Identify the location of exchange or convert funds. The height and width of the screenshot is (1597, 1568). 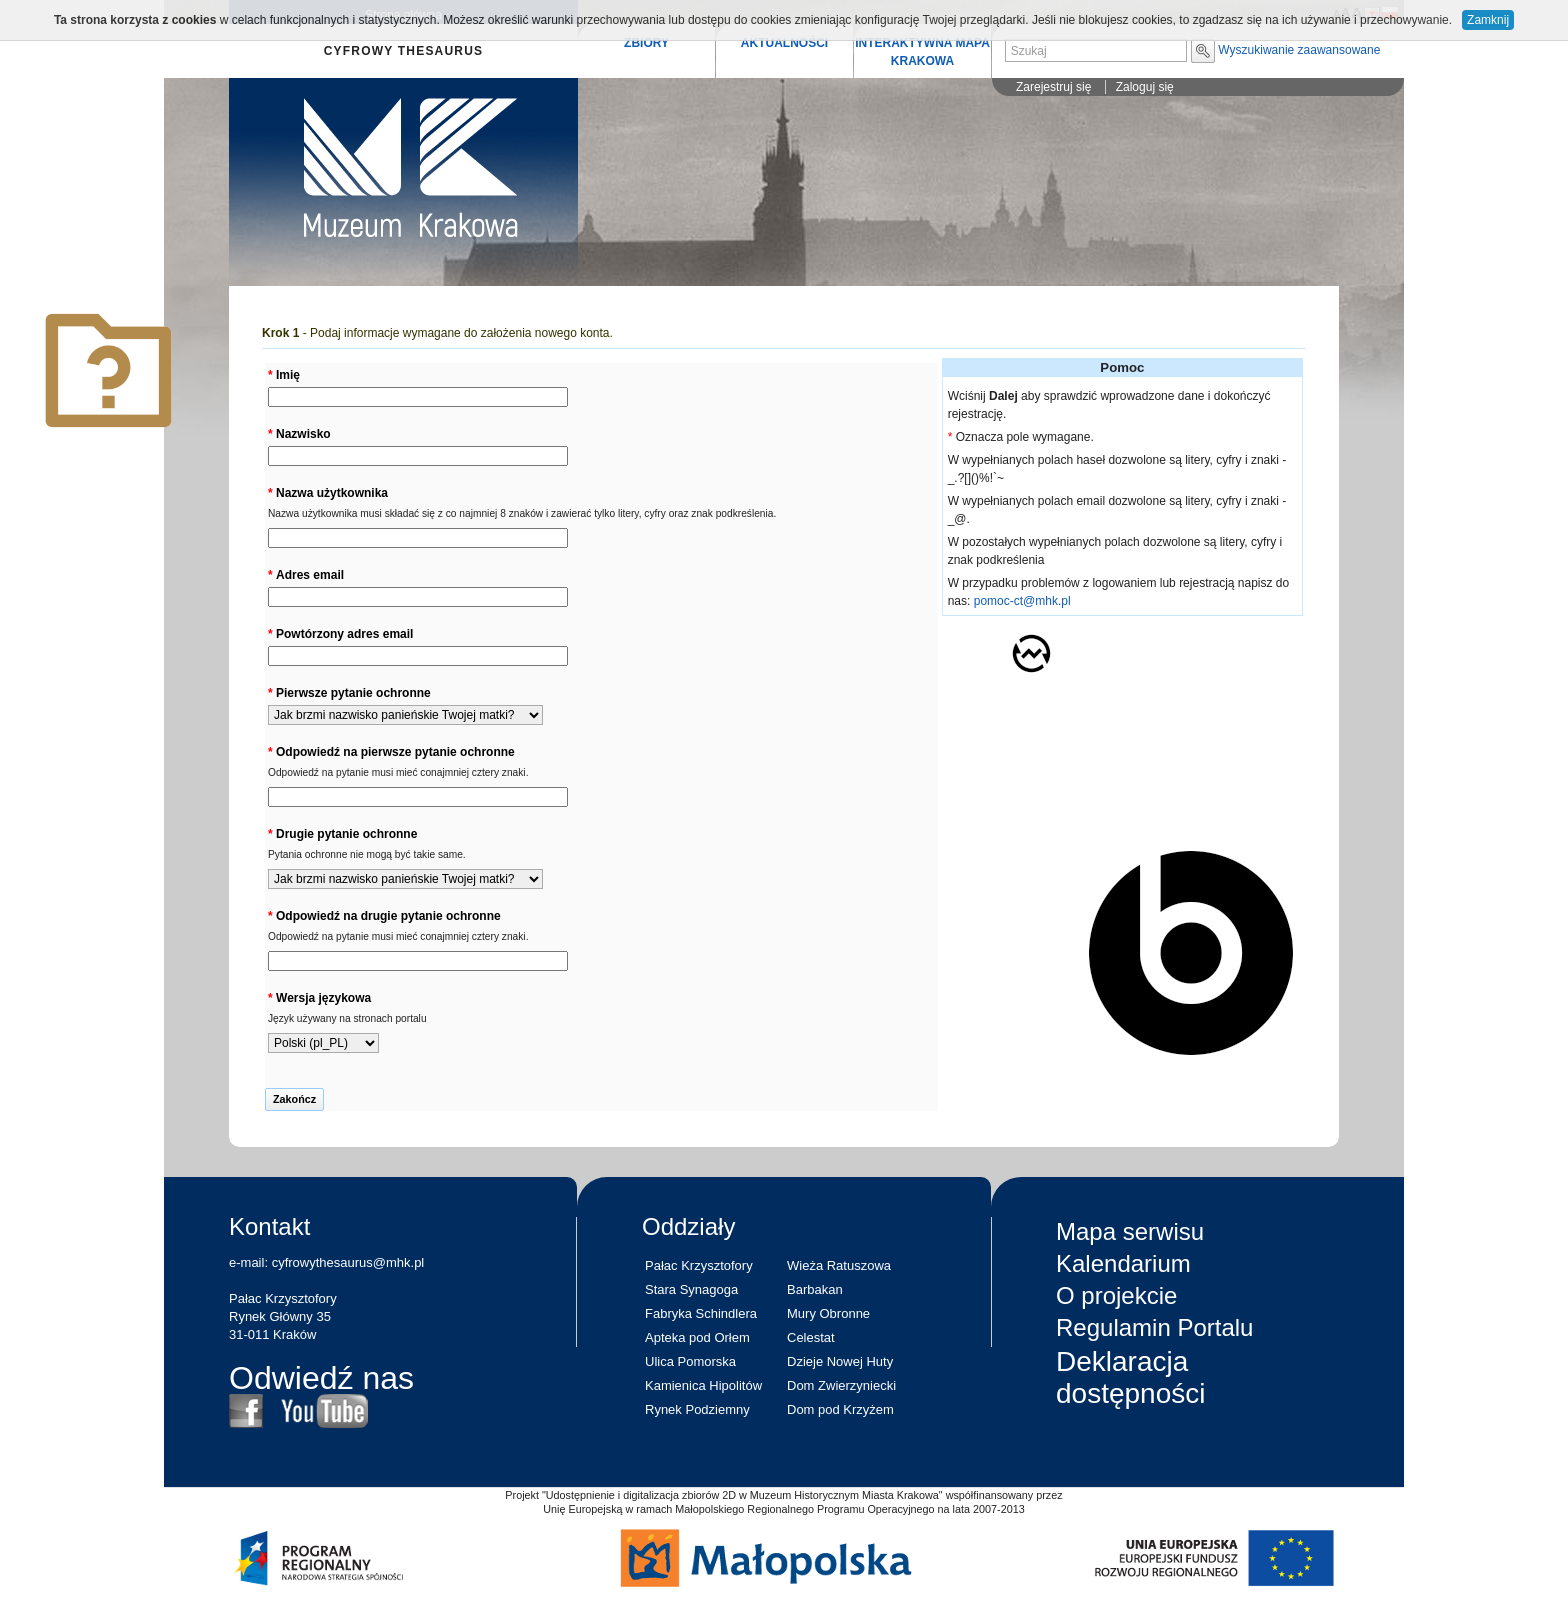
(1031, 653).